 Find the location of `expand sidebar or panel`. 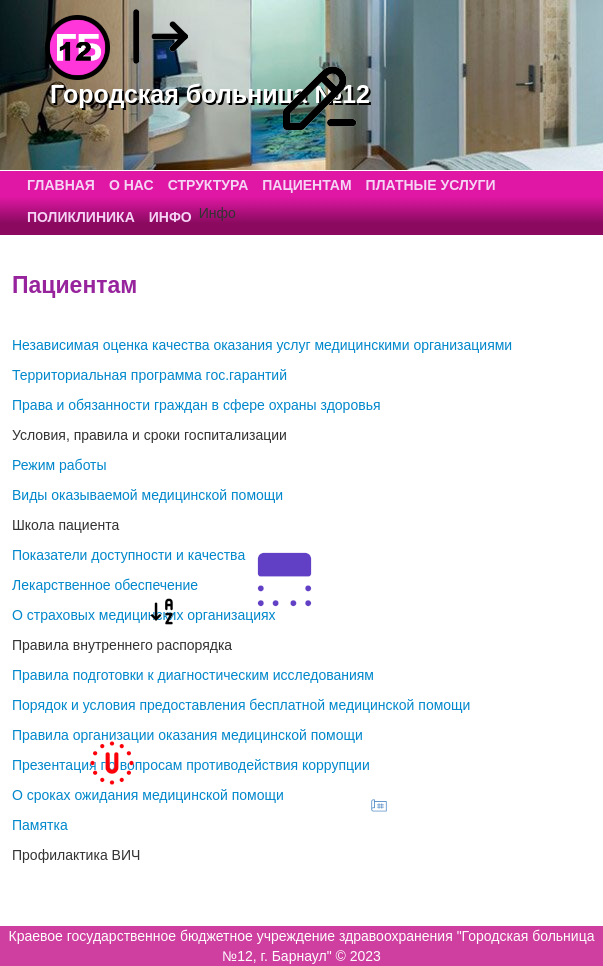

expand sidebar or panel is located at coordinates (160, 36).